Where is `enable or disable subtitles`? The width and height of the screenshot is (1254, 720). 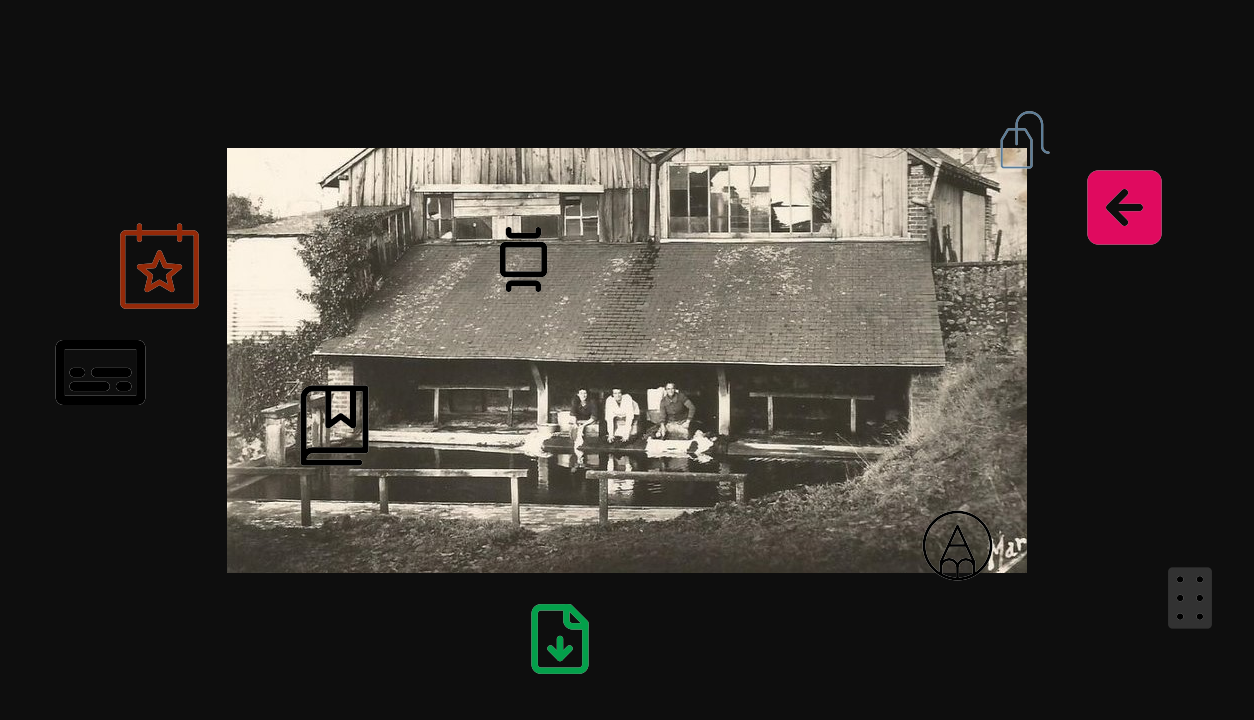
enable or disable subtitles is located at coordinates (100, 372).